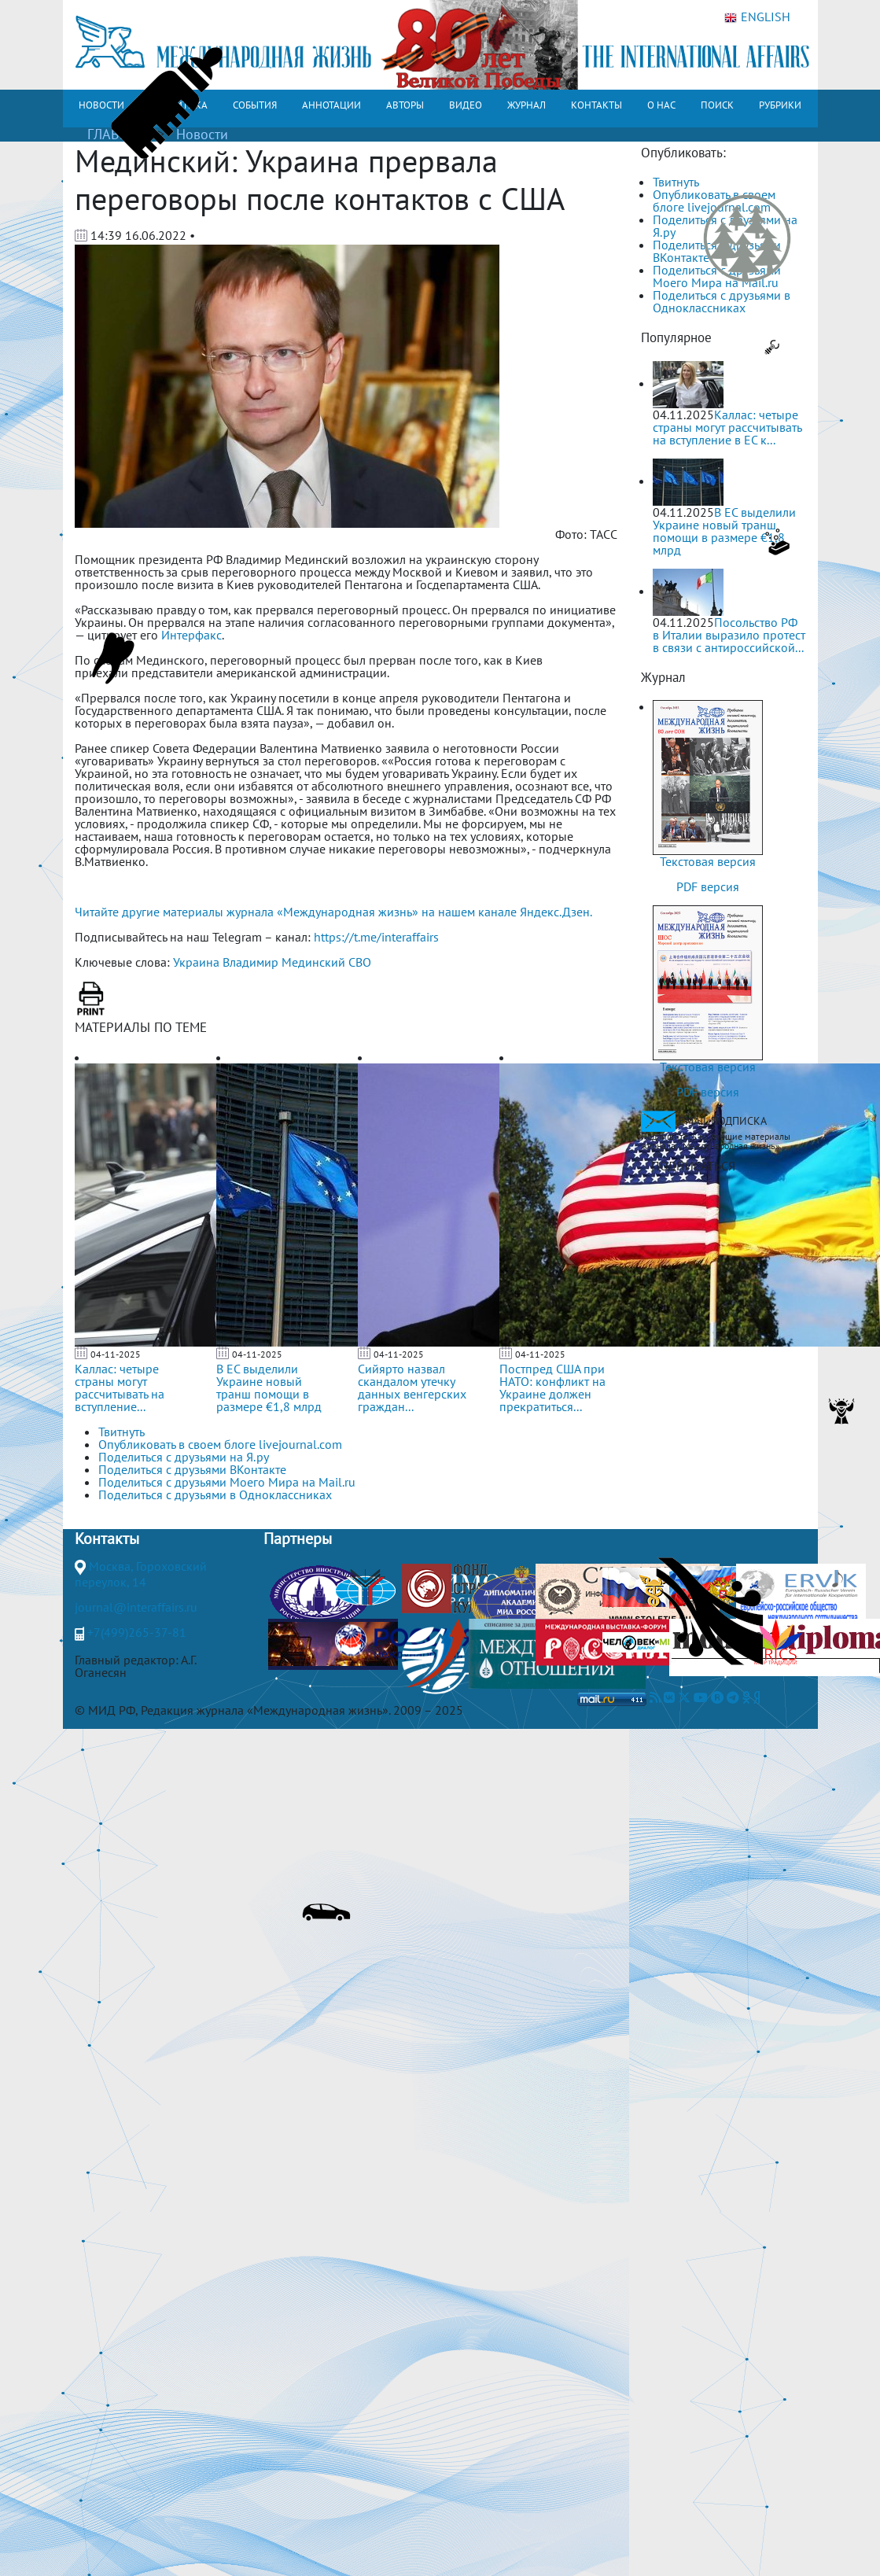 This screenshot has width=880, height=2576. I want to click on track baby feeding schedule, so click(167, 103).